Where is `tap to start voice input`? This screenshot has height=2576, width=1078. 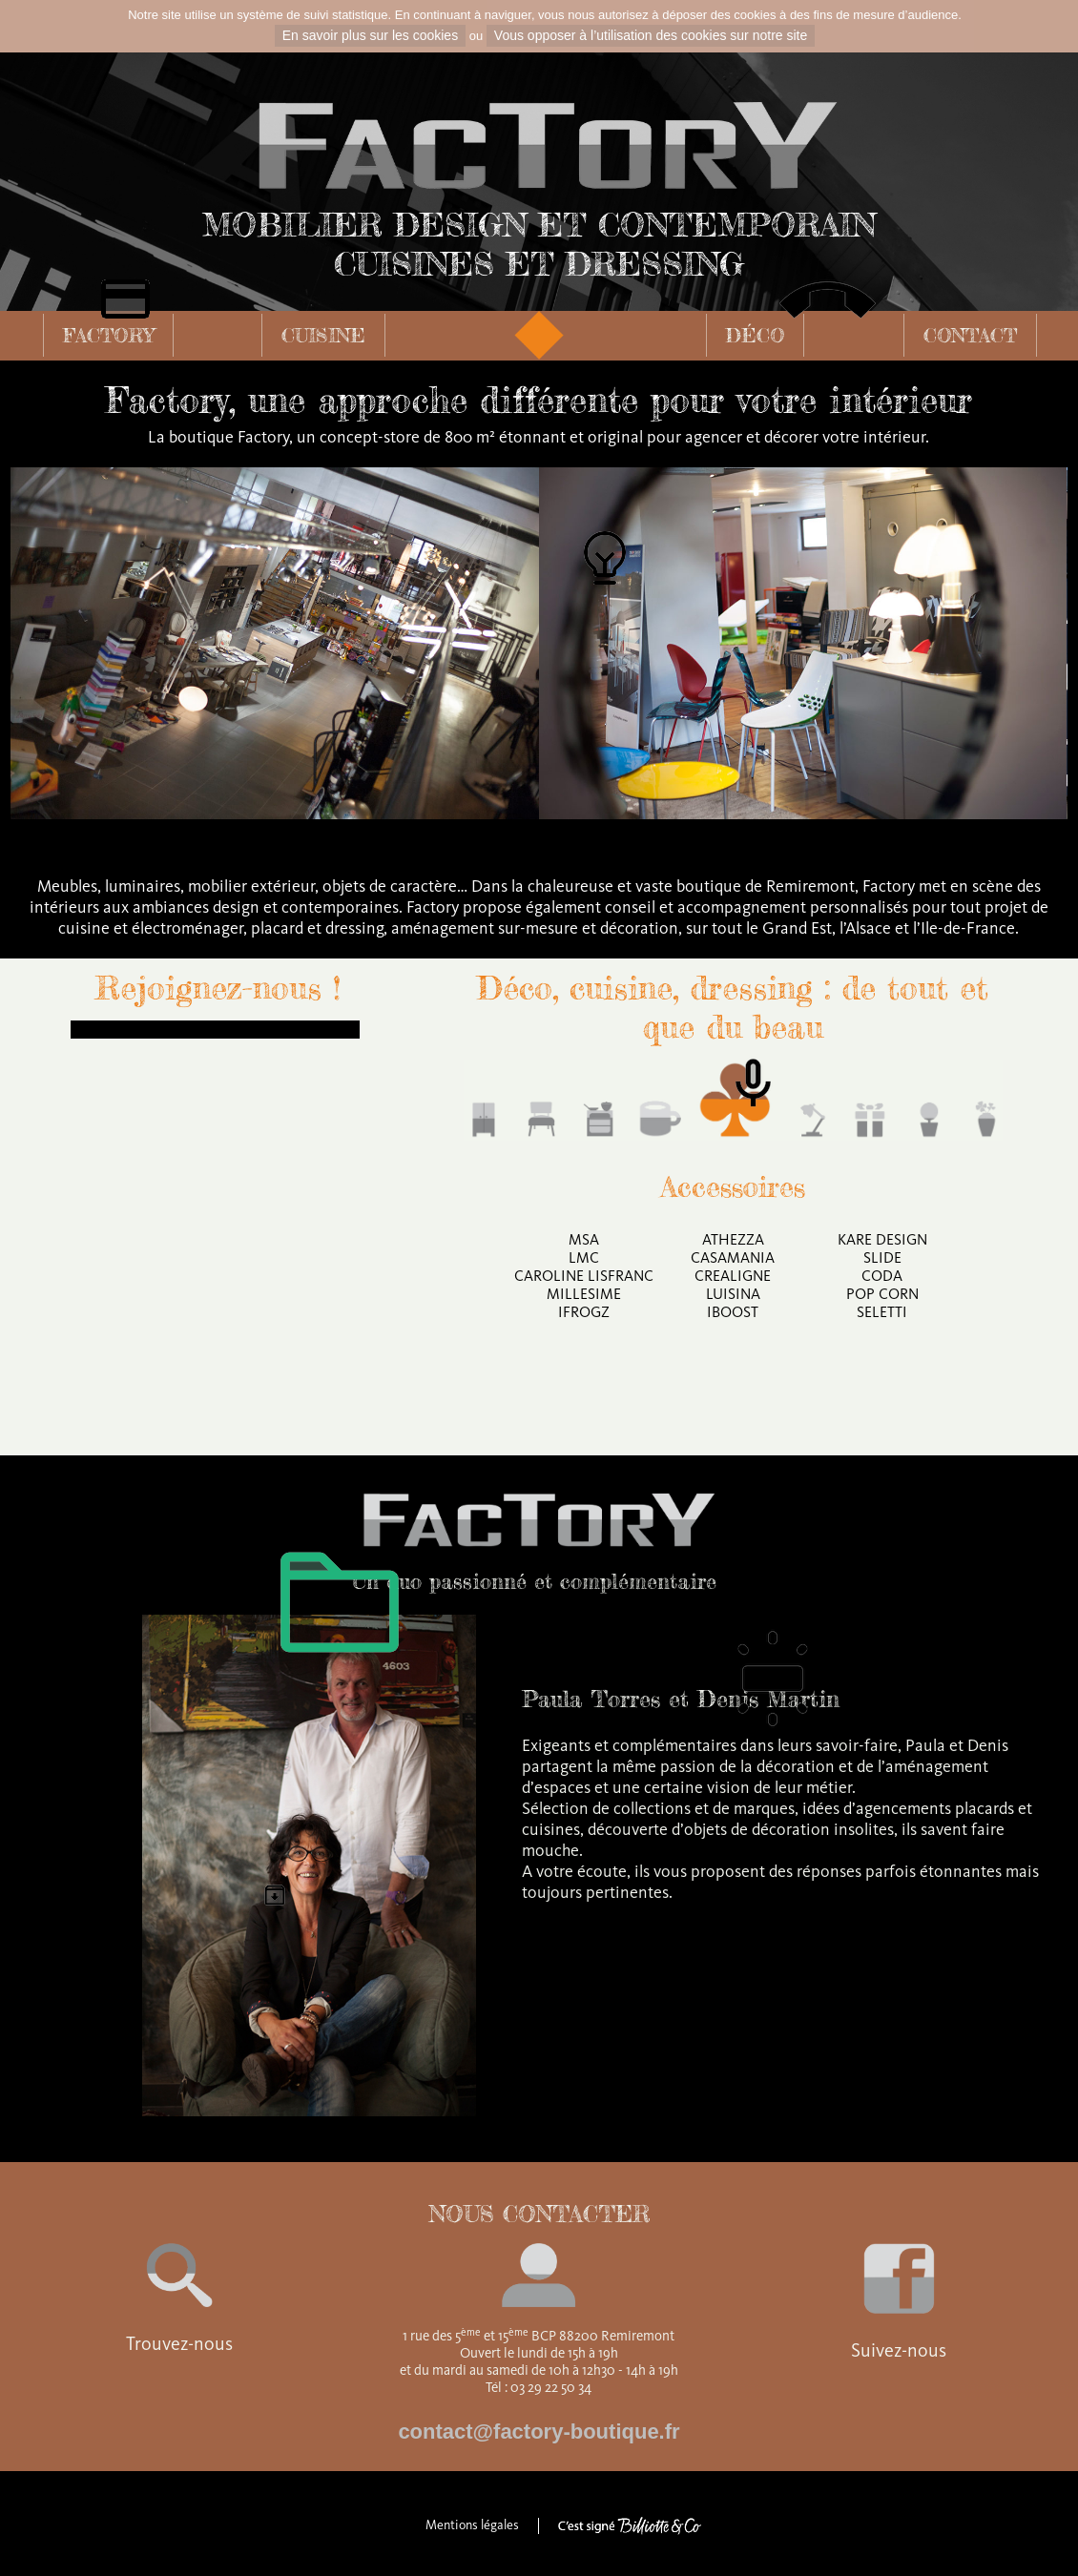
tap to start voice input is located at coordinates (753, 1083).